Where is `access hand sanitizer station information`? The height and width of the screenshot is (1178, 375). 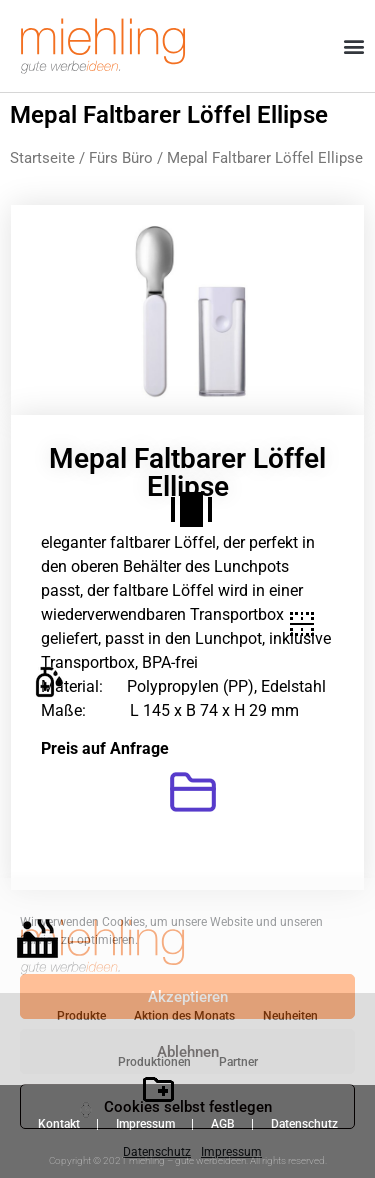
access hand sanitizer station information is located at coordinates (48, 682).